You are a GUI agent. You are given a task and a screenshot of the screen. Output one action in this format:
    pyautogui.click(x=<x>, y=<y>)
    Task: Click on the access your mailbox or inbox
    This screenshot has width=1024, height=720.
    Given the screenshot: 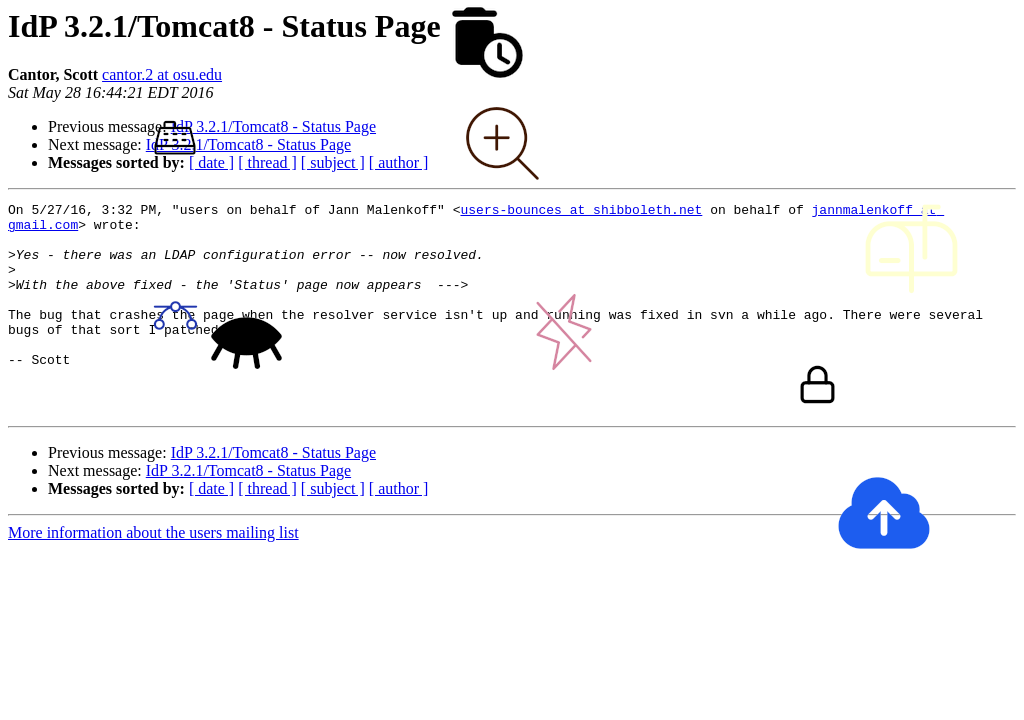 What is the action you would take?
    pyautogui.click(x=911, y=250)
    